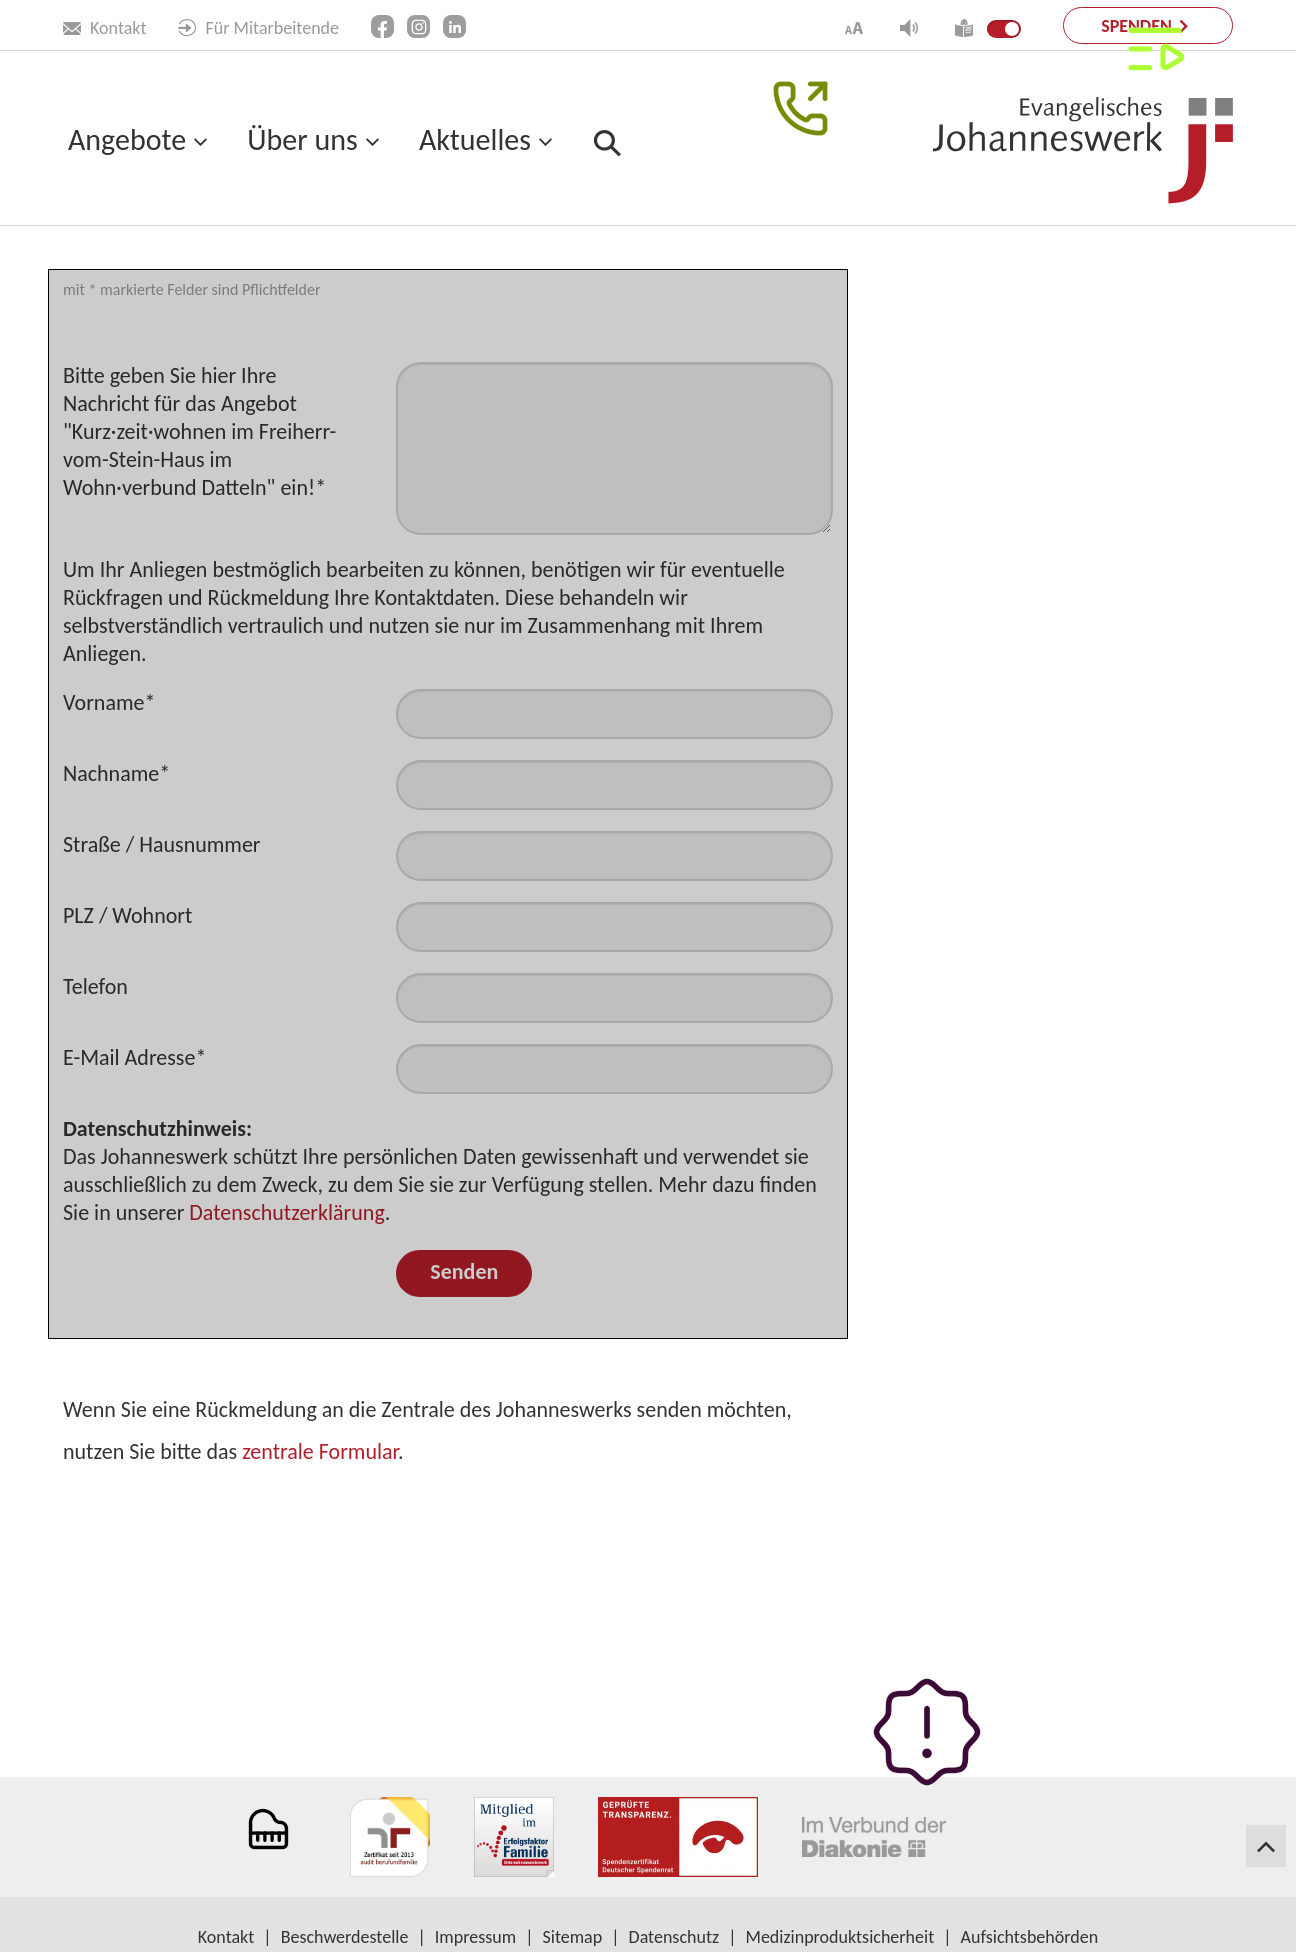  Describe the element at coordinates (927, 1732) in the screenshot. I see `indicates a warning or alert requiring attention` at that location.